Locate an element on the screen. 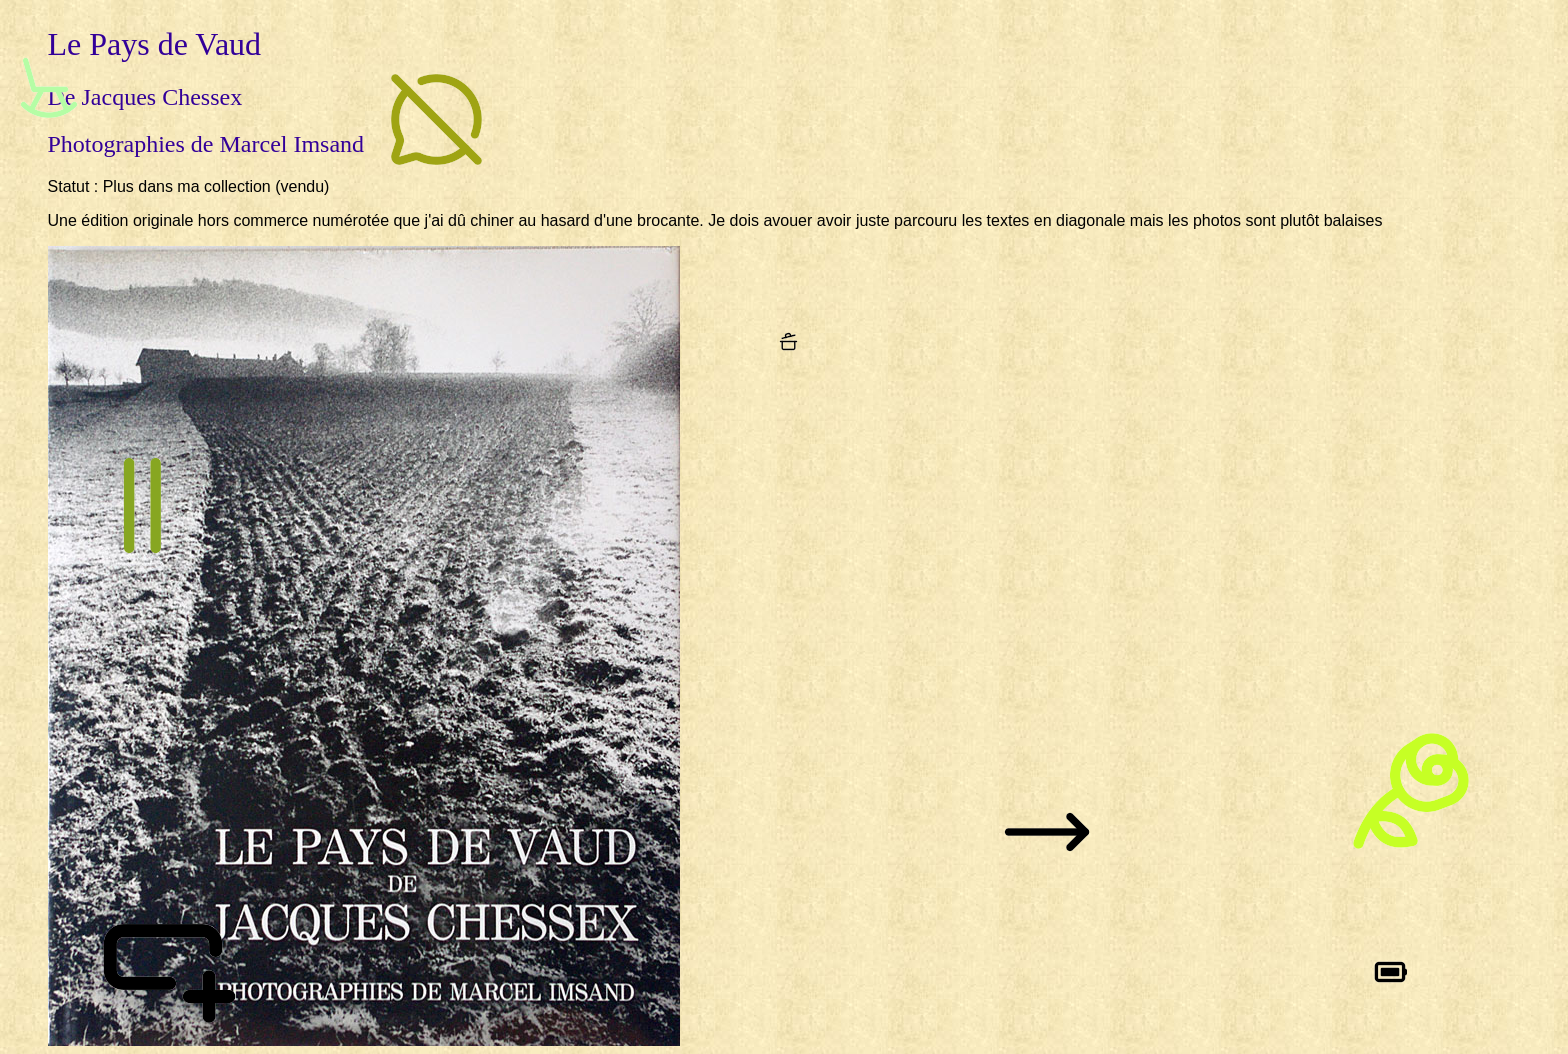 Image resolution: width=1568 pixels, height=1054 pixels. indicates current battery level is located at coordinates (1390, 972).